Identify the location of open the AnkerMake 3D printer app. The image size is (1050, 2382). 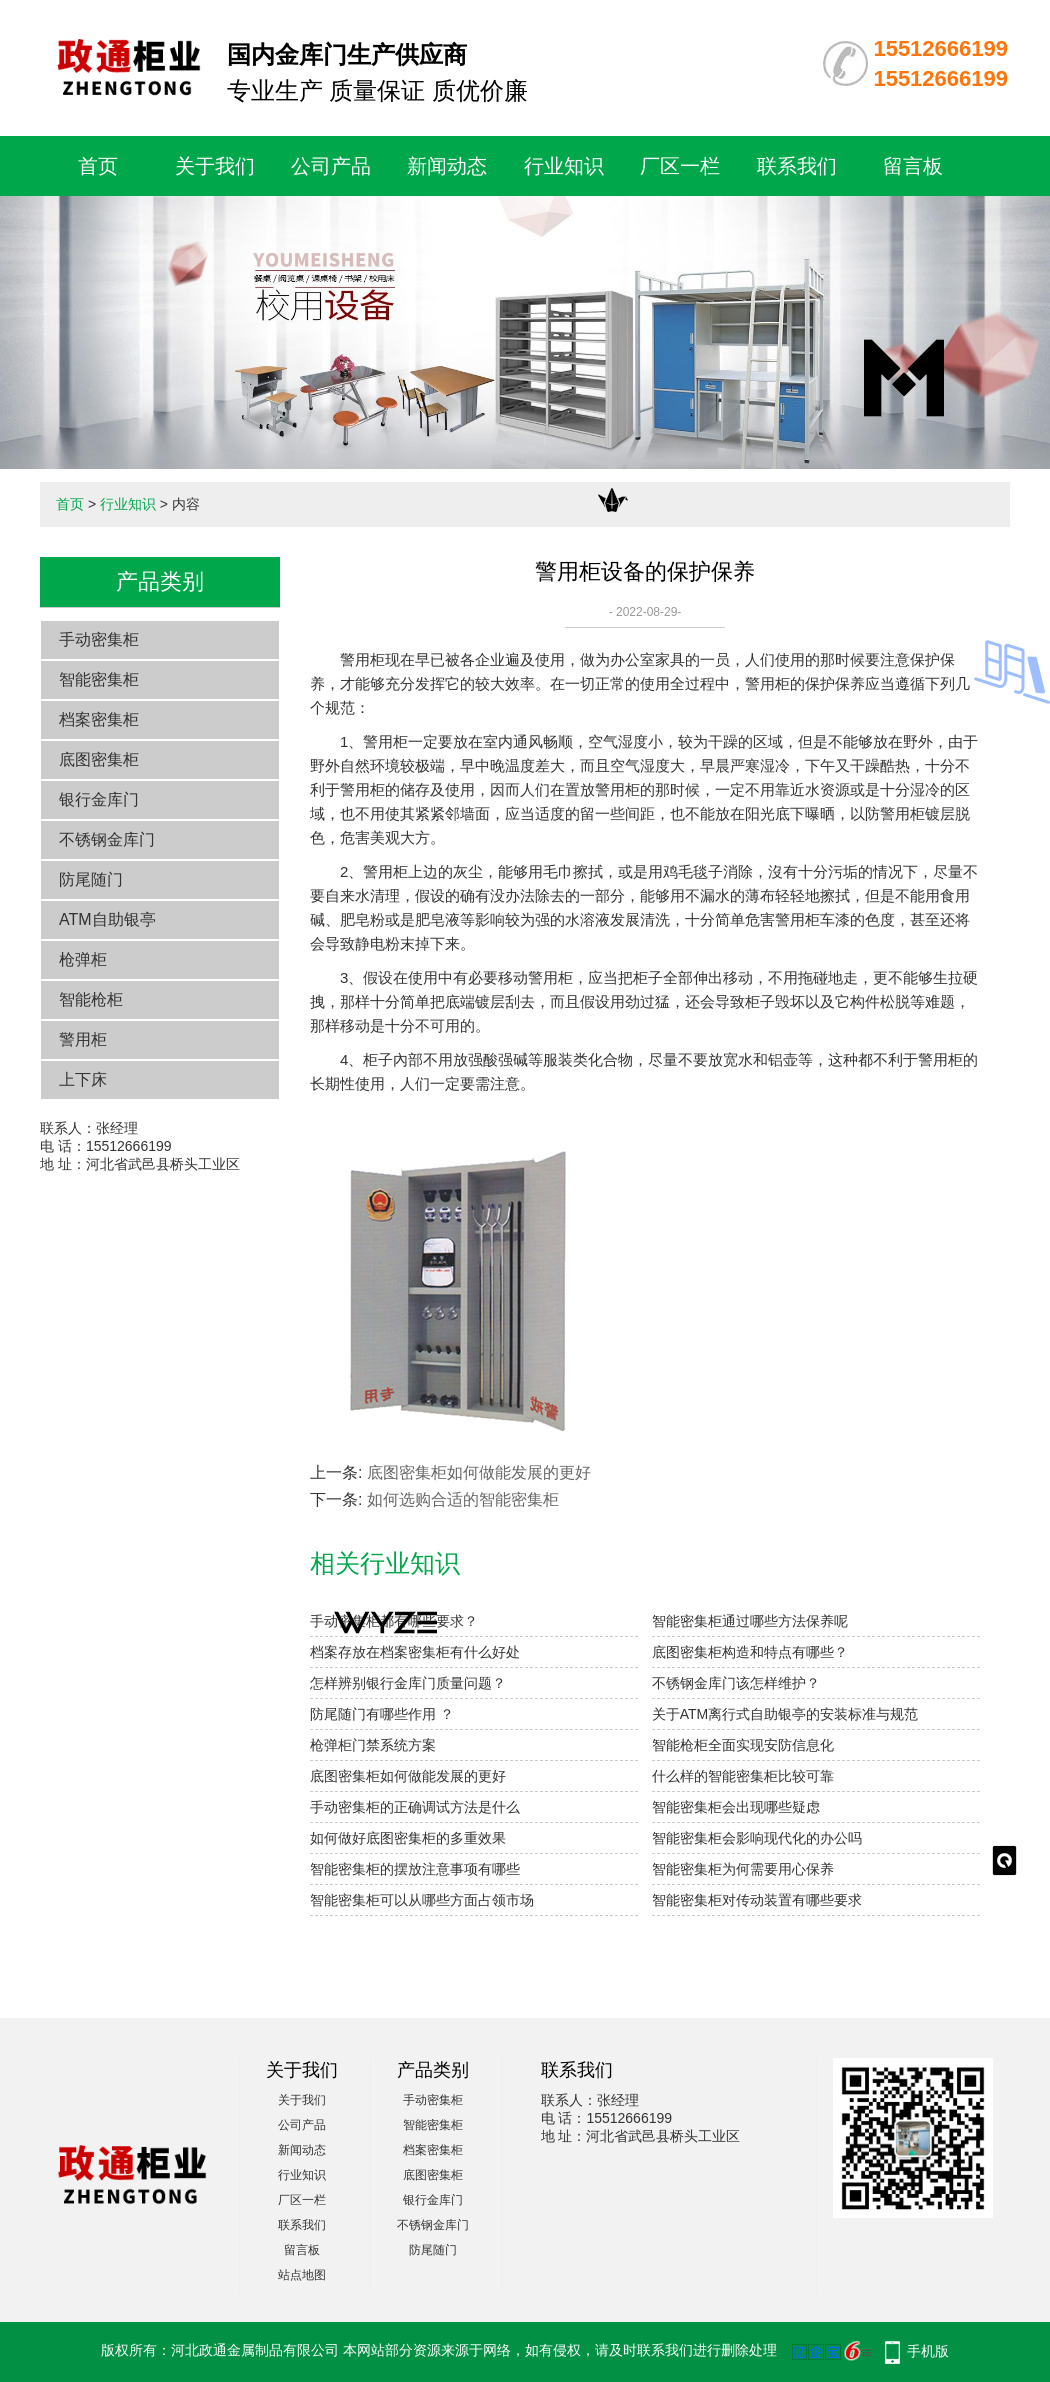
(904, 378).